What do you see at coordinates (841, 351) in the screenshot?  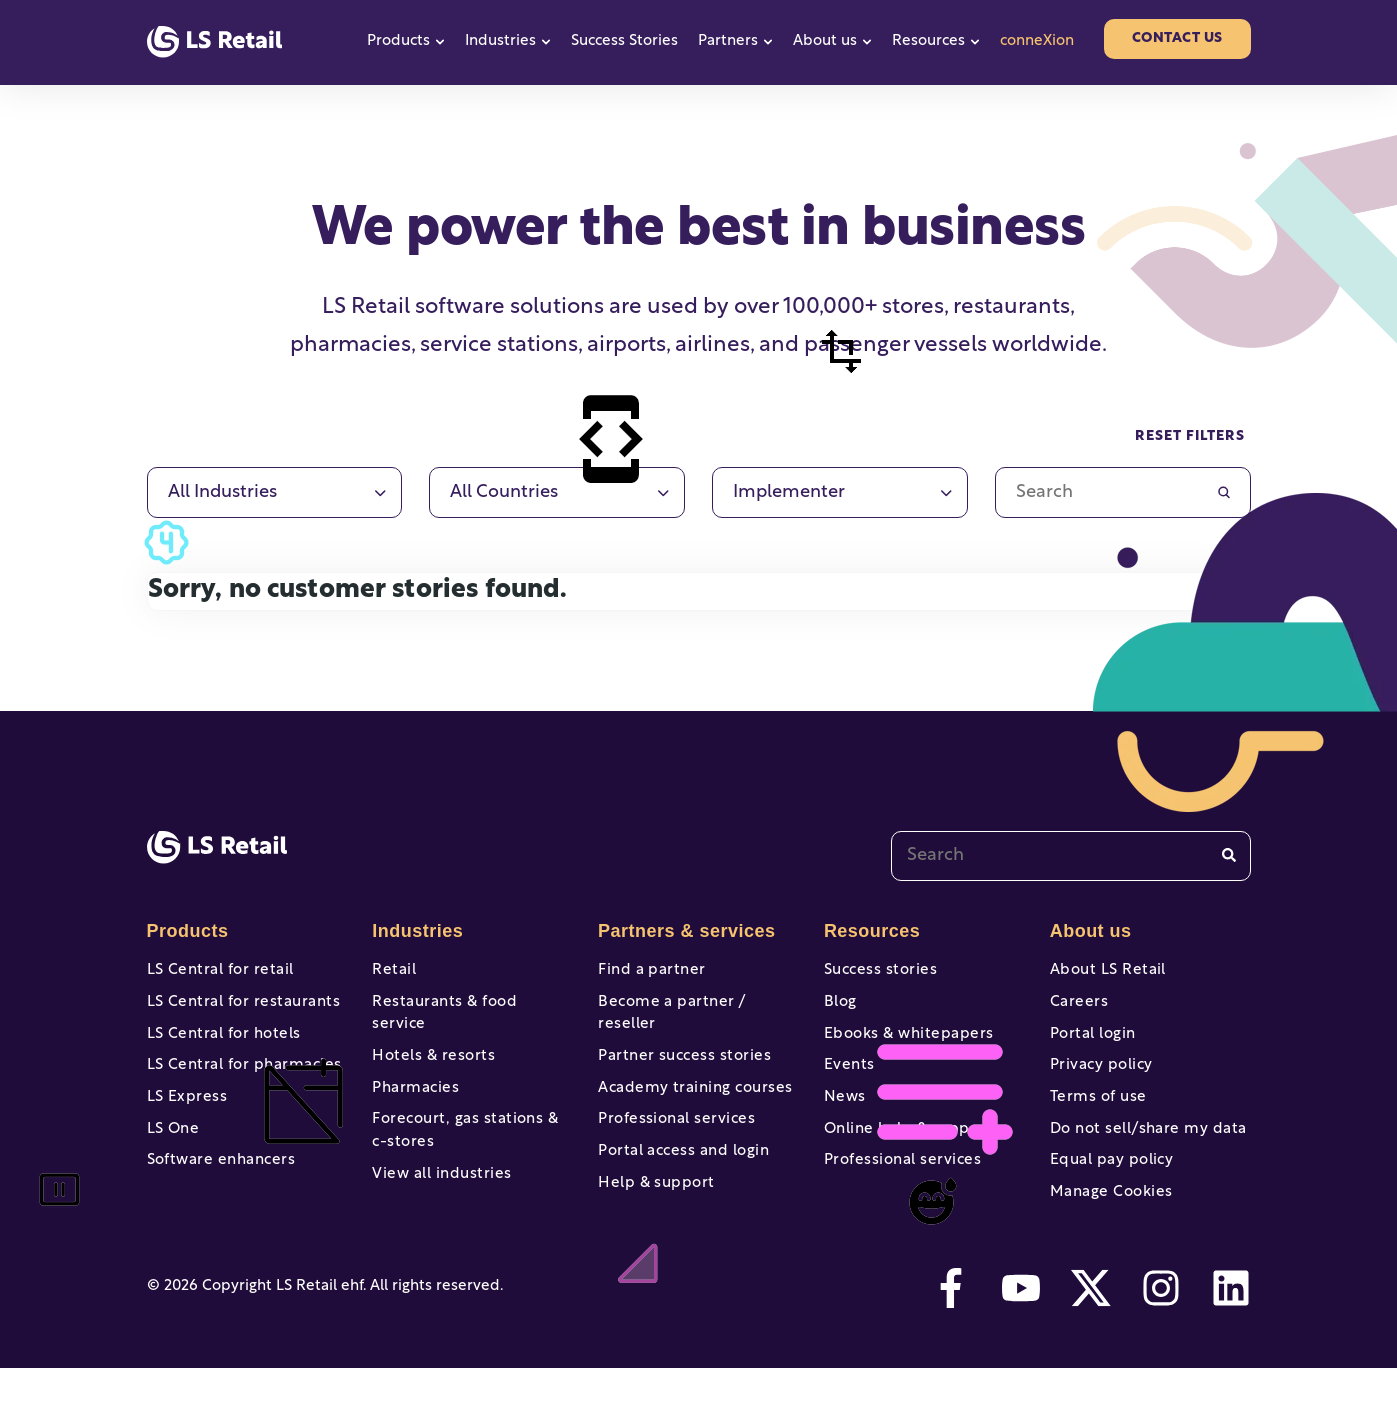 I see `transform or resize an image` at bounding box center [841, 351].